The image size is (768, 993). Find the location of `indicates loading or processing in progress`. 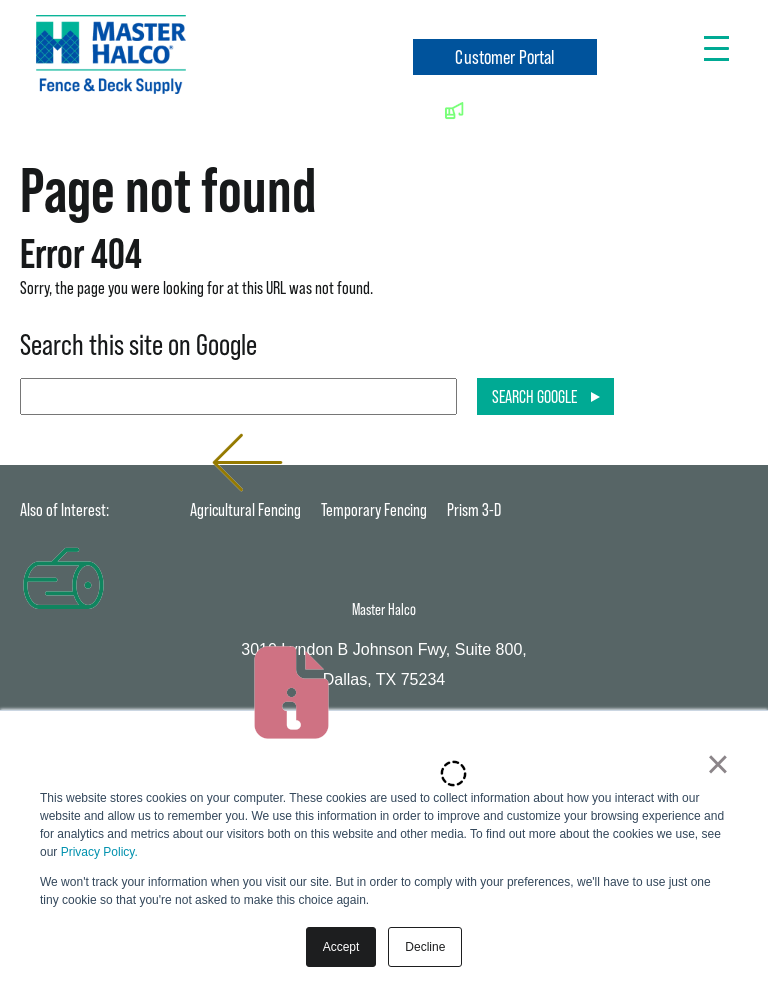

indicates loading or processing in progress is located at coordinates (453, 773).